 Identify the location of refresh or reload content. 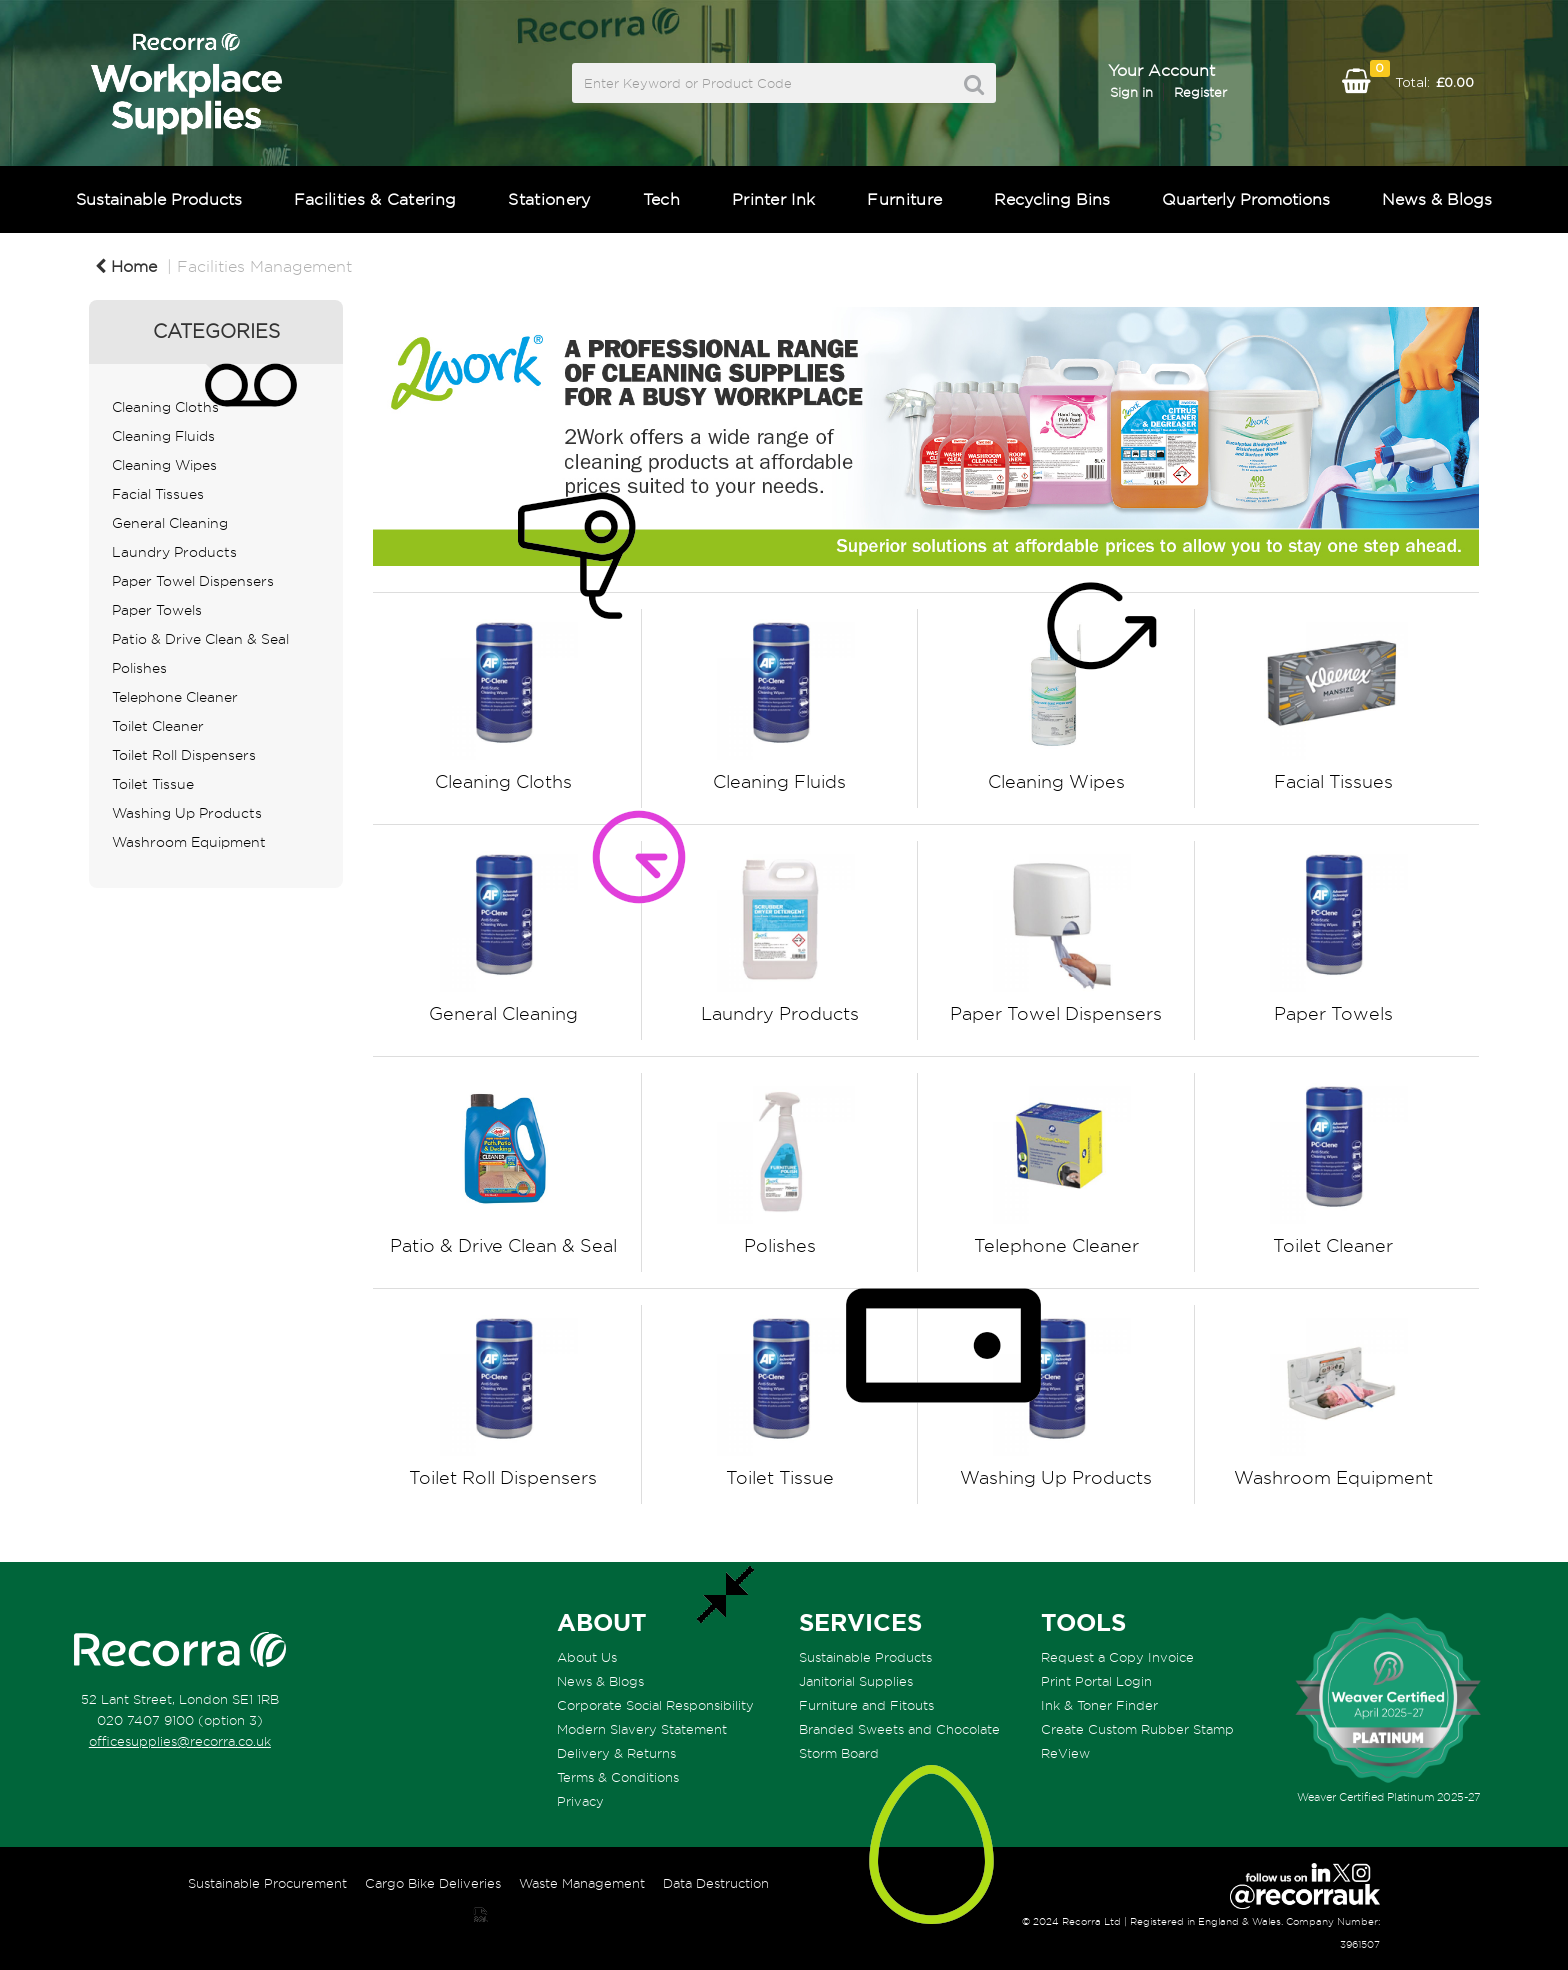
(1103, 626).